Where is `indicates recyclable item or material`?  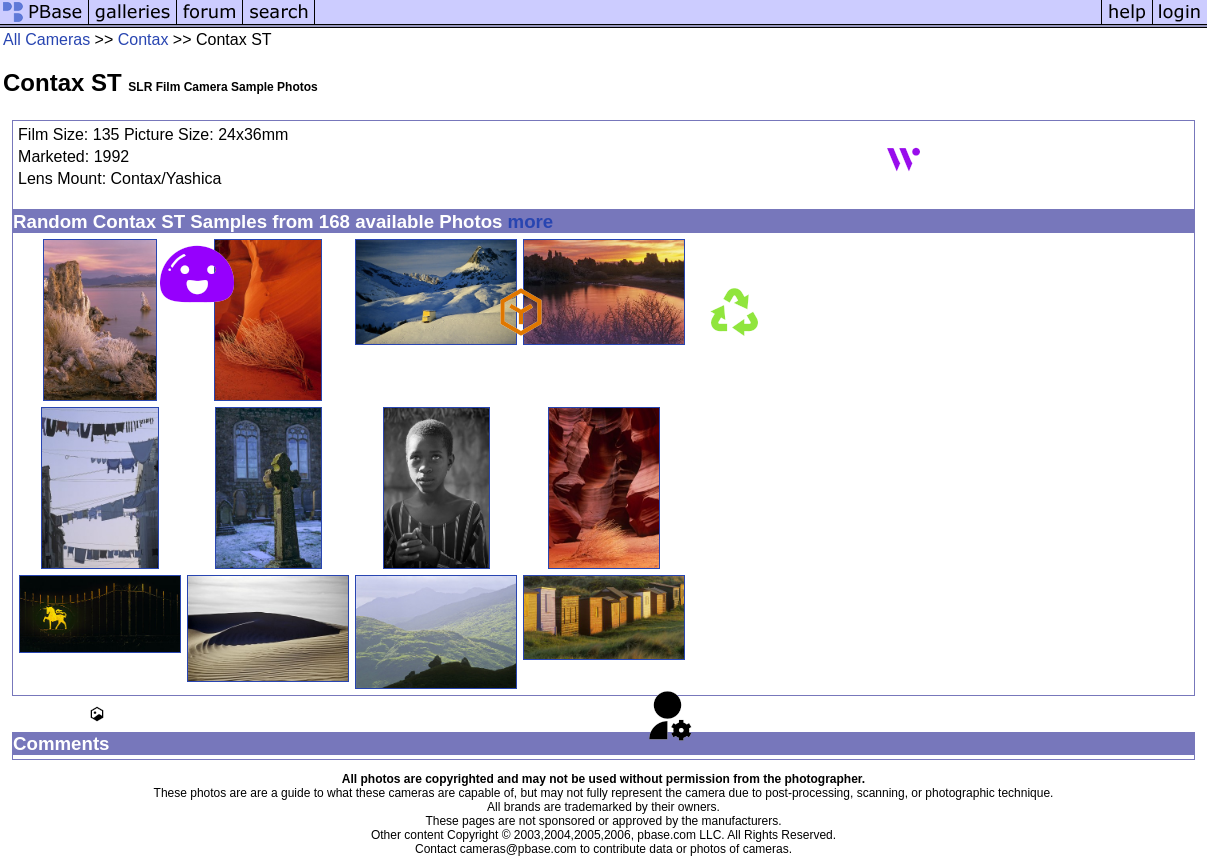
indicates recyclable item or material is located at coordinates (734, 311).